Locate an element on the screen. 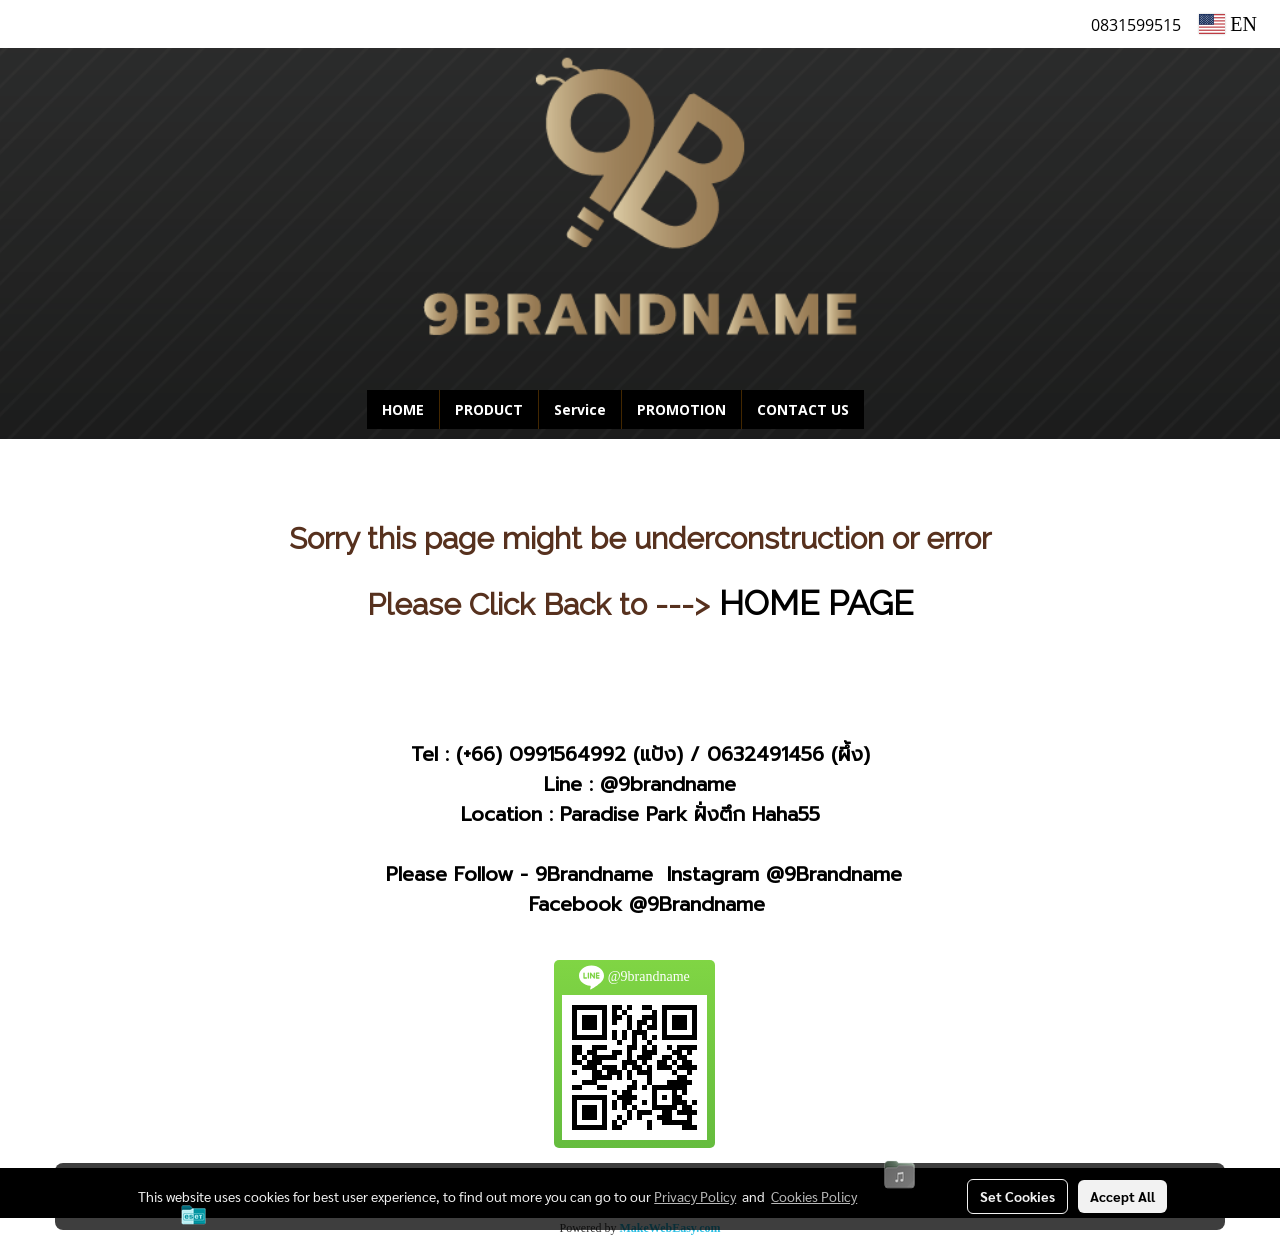  open your music folder is located at coordinates (899, 1174).